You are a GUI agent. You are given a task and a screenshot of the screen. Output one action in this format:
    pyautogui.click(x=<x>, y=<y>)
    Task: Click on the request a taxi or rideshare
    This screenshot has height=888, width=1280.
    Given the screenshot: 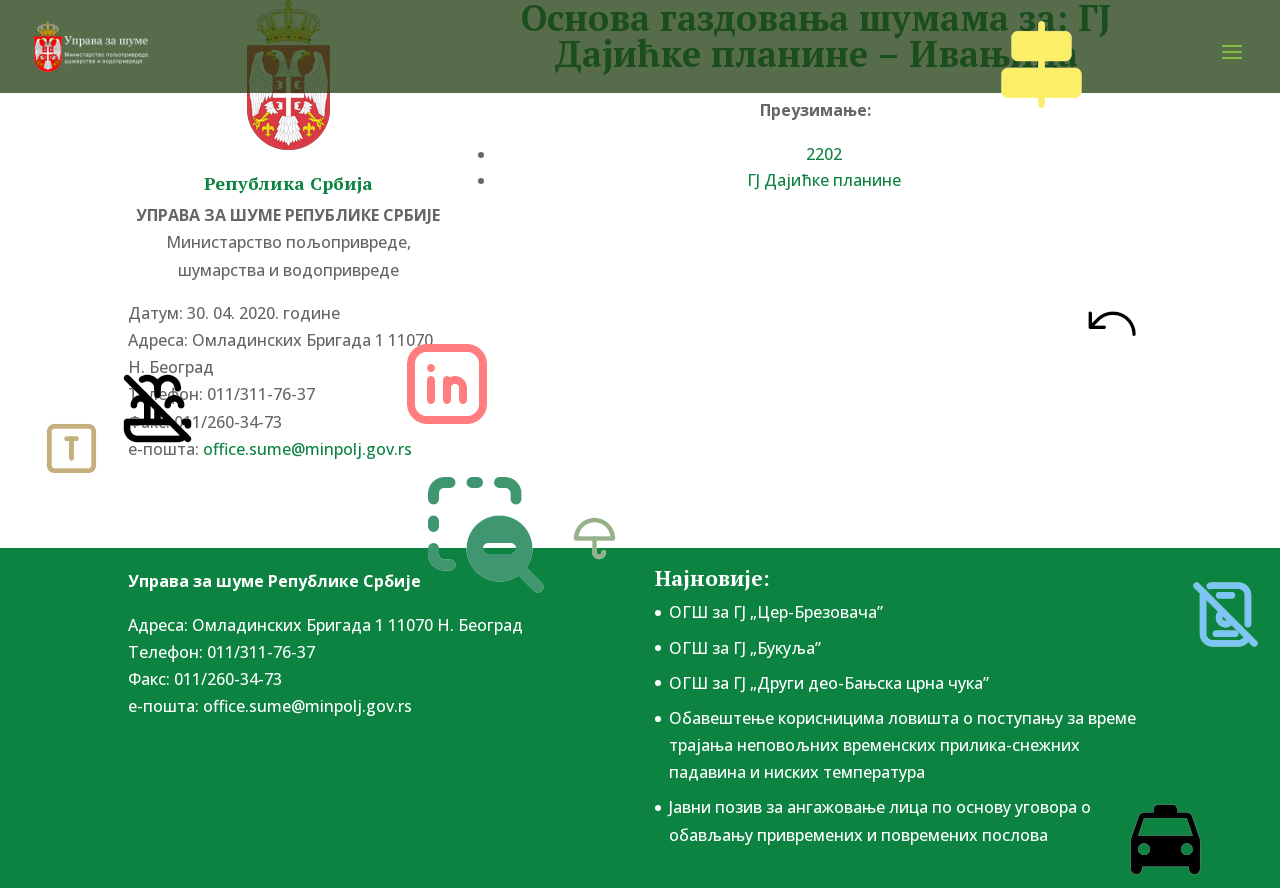 What is the action you would take?
    pyautogui.click(x=1165, y=839)
    